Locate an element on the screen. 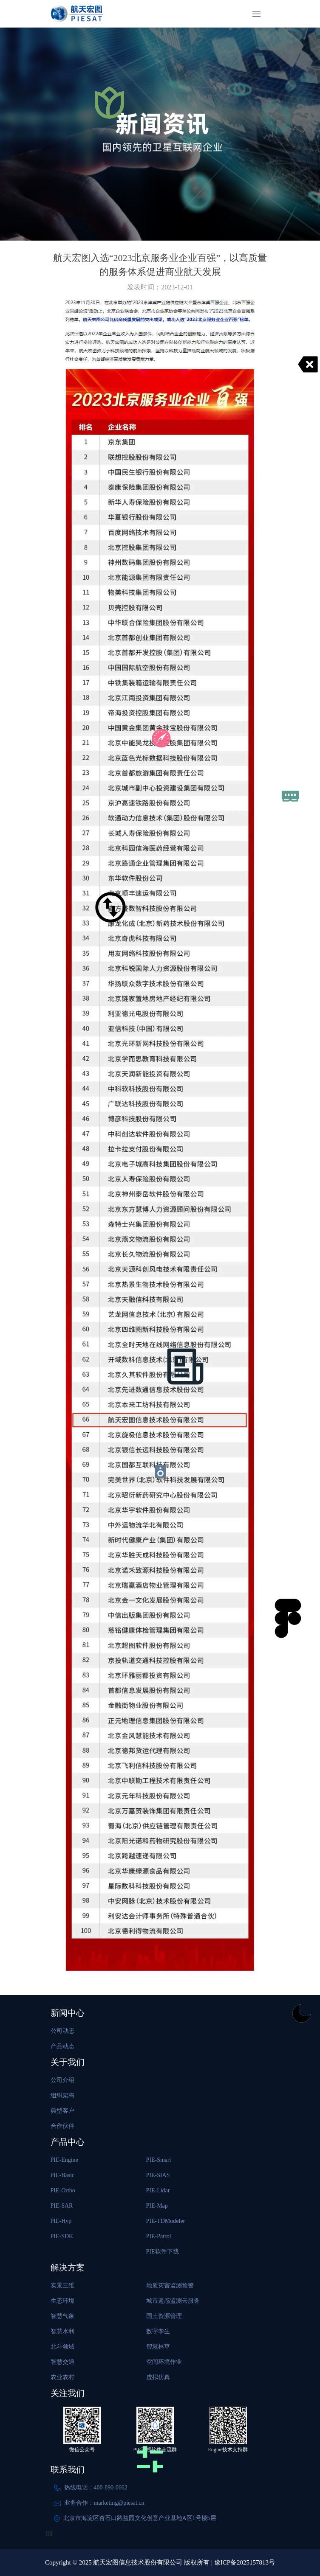 The width and height of the screenshot is (320, 2576). delete previous character or backspace is located at coordinates (309, 364).